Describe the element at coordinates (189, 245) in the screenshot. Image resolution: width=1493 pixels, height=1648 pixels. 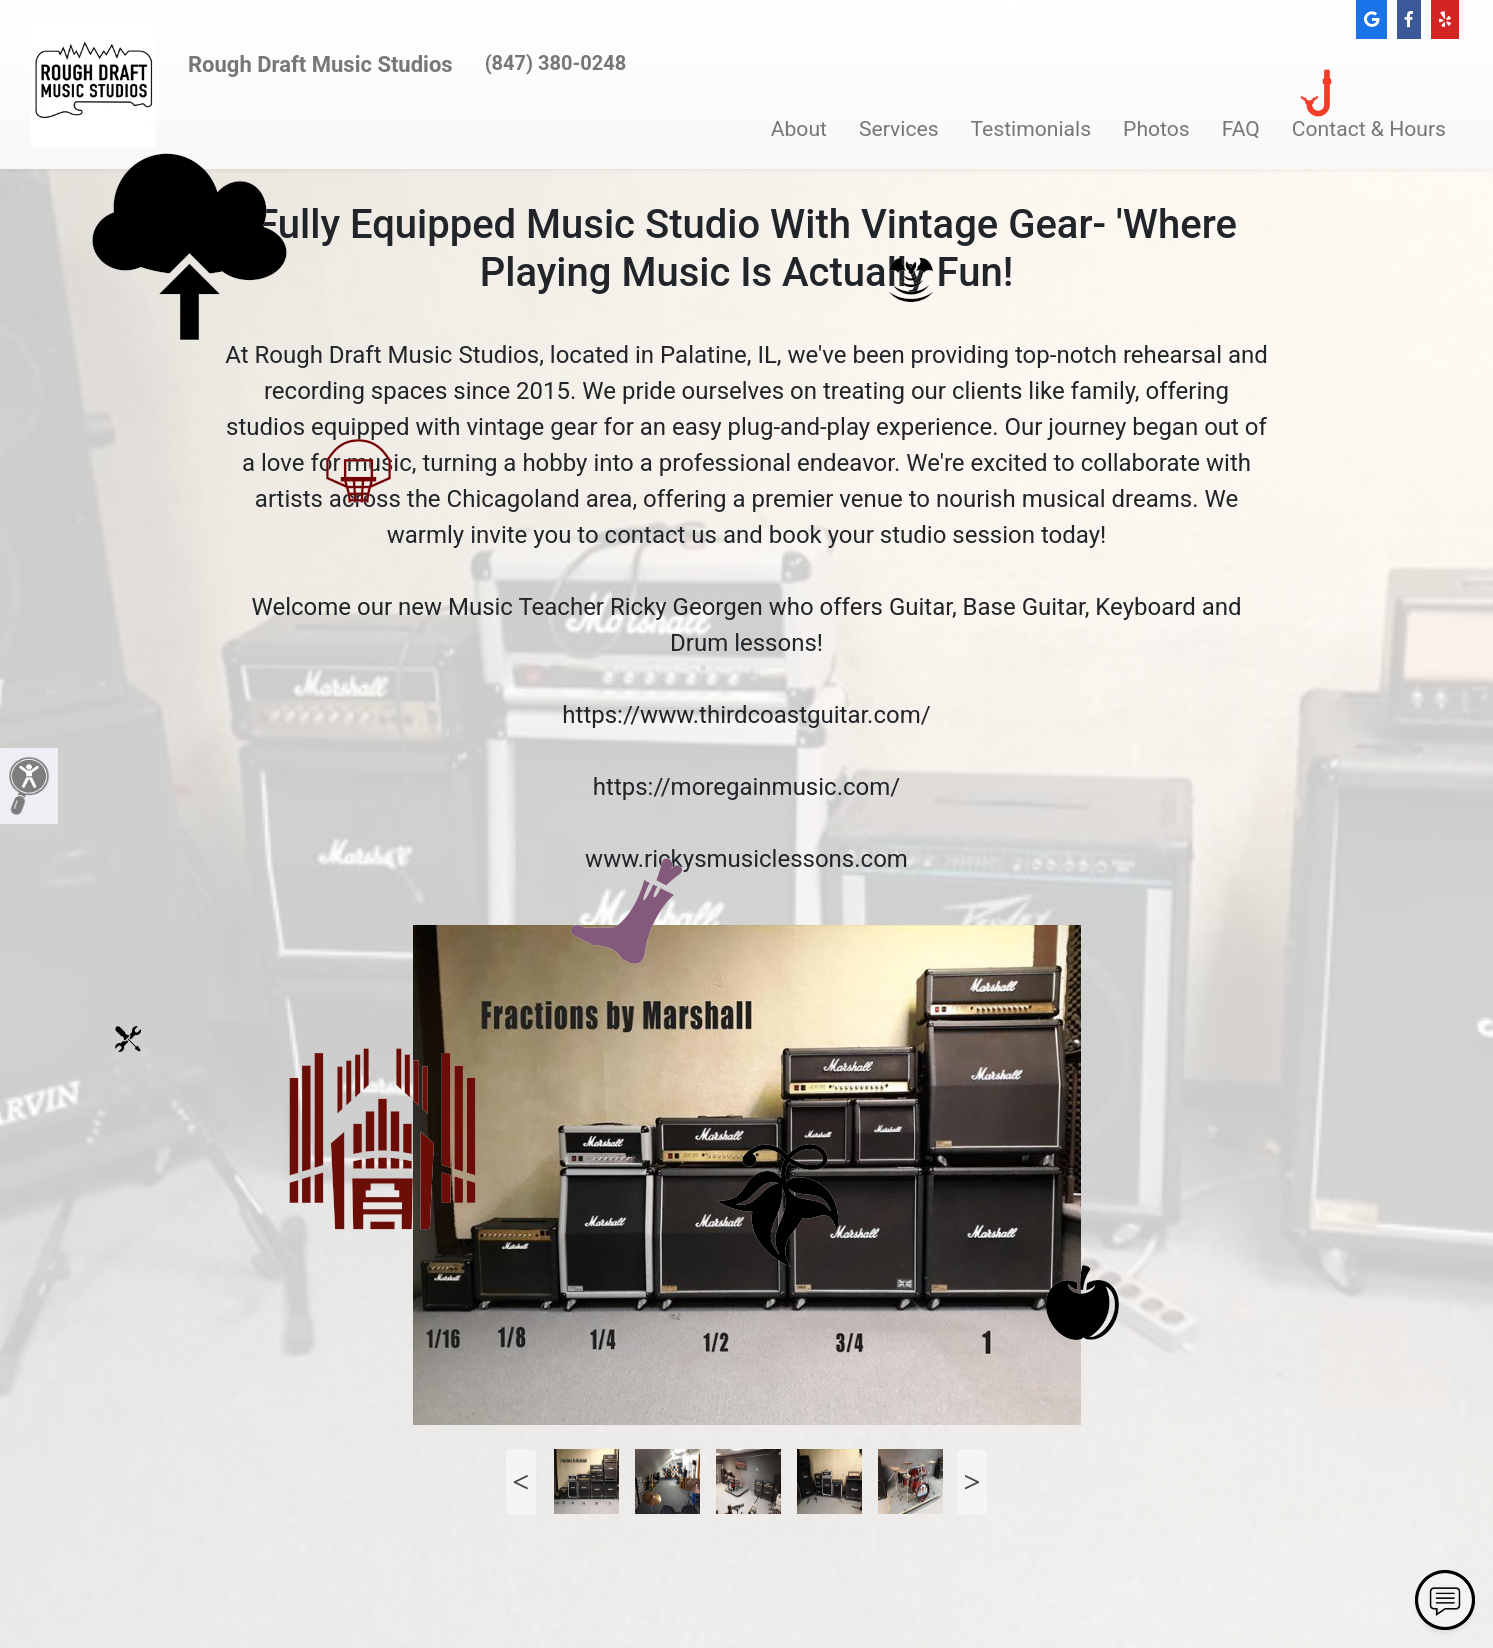
I see `upload file to cloud storage` at that location.